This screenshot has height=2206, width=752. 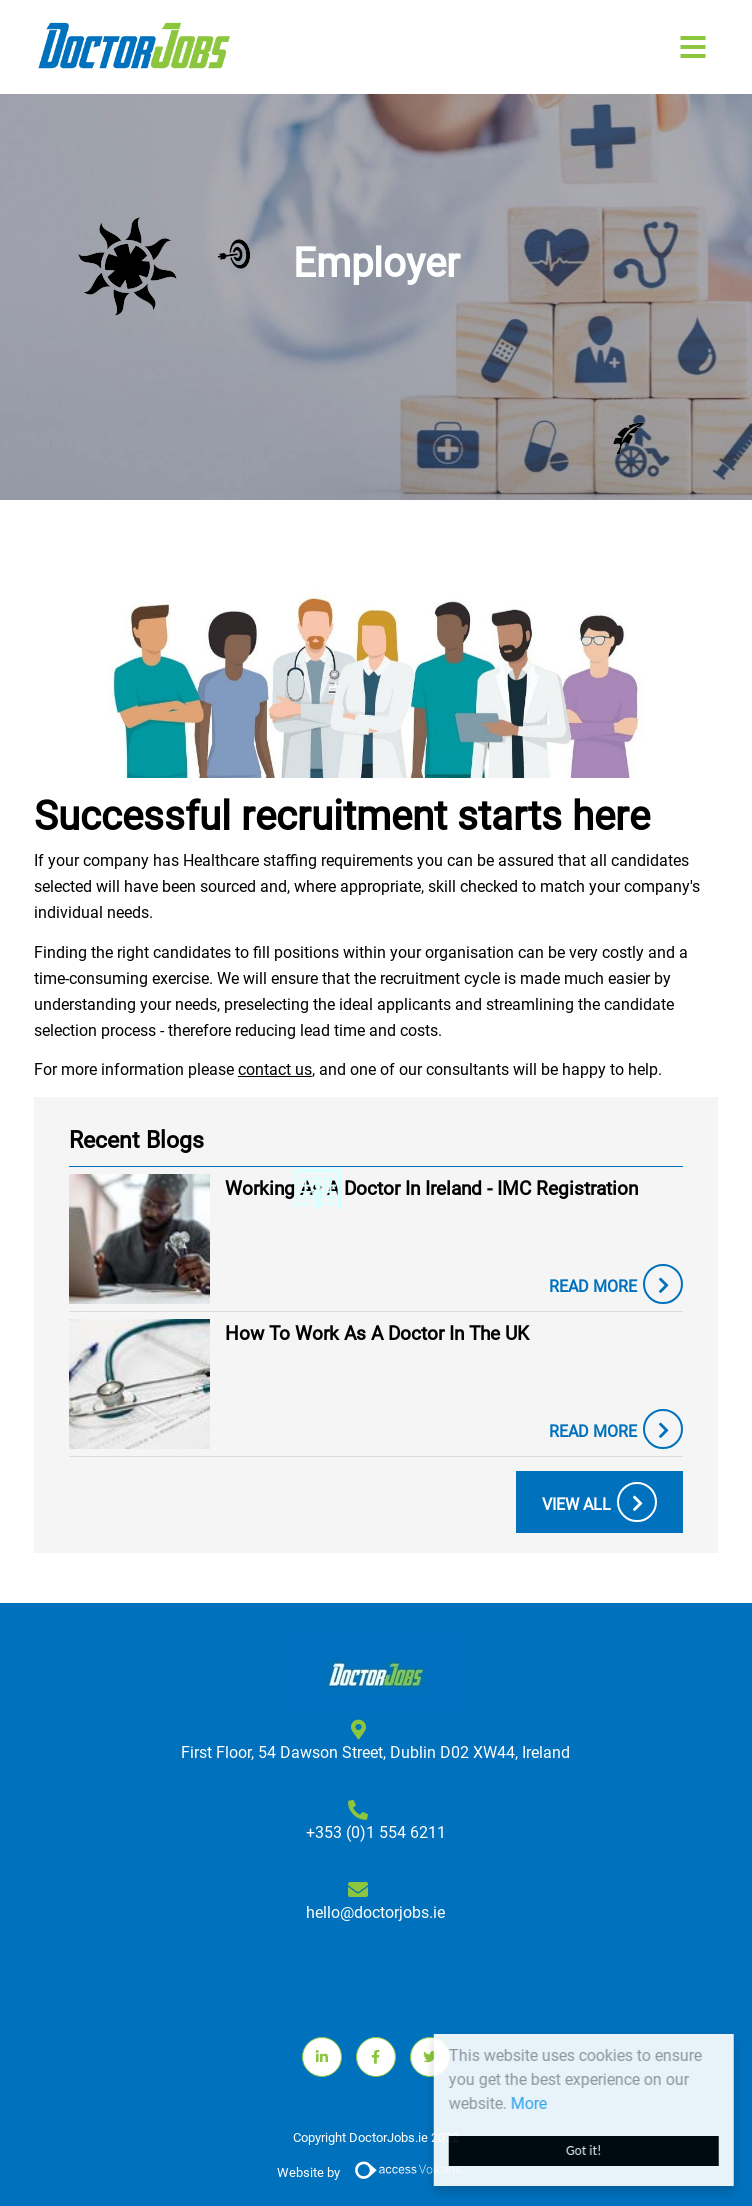 I want to click on set or view your goals, so click(x=234, y=254).